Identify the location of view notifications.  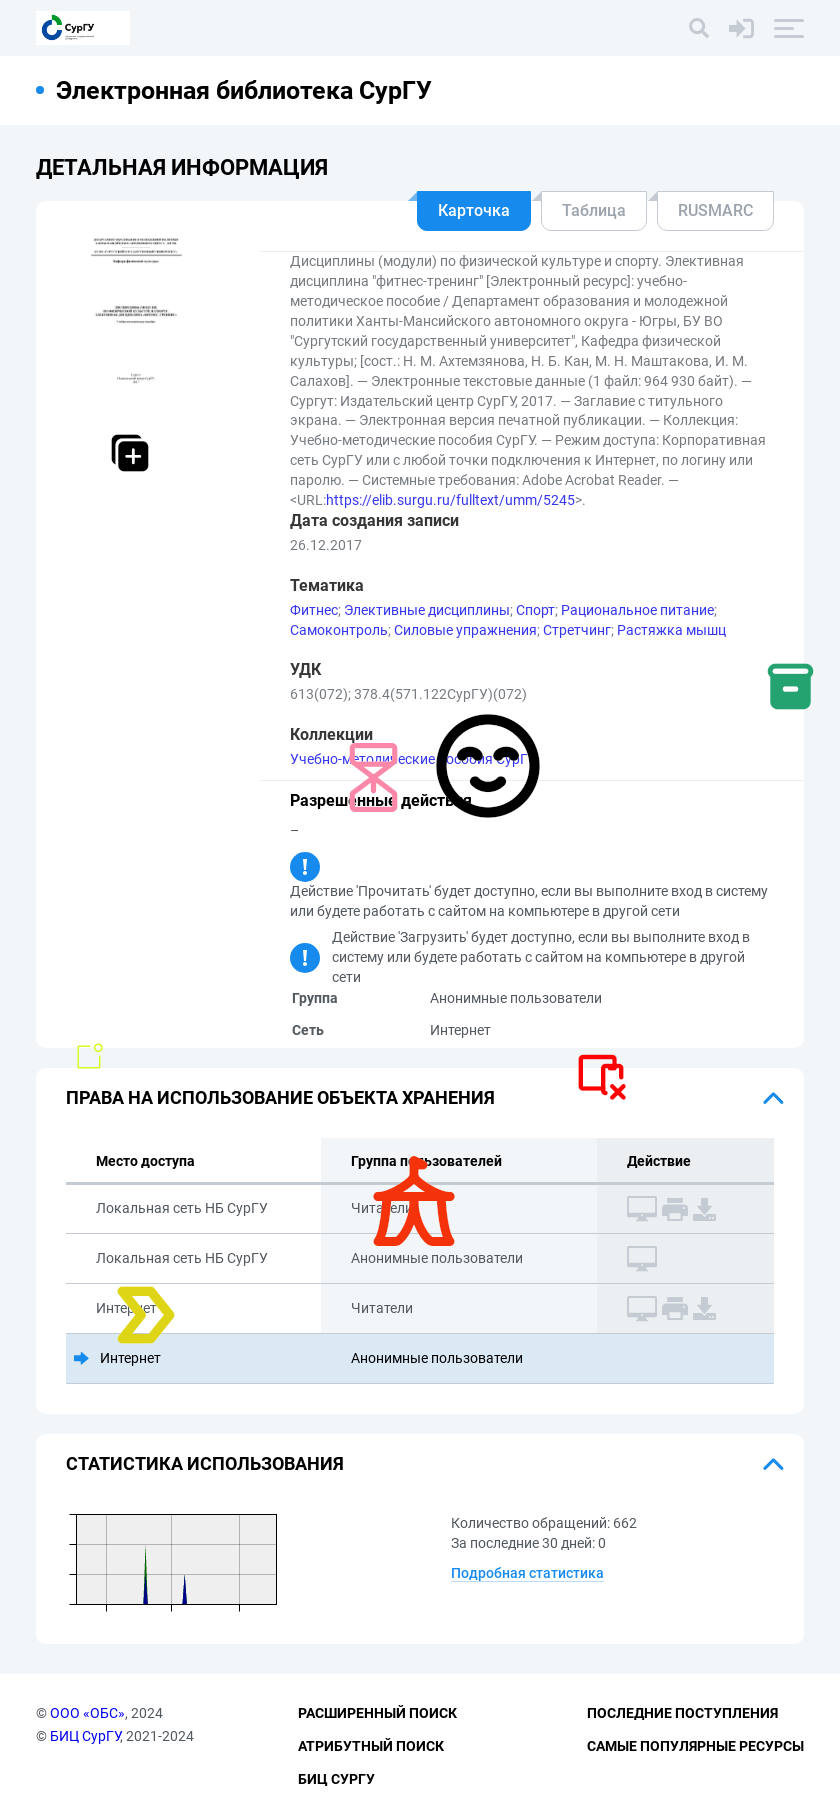
(89, 1056).